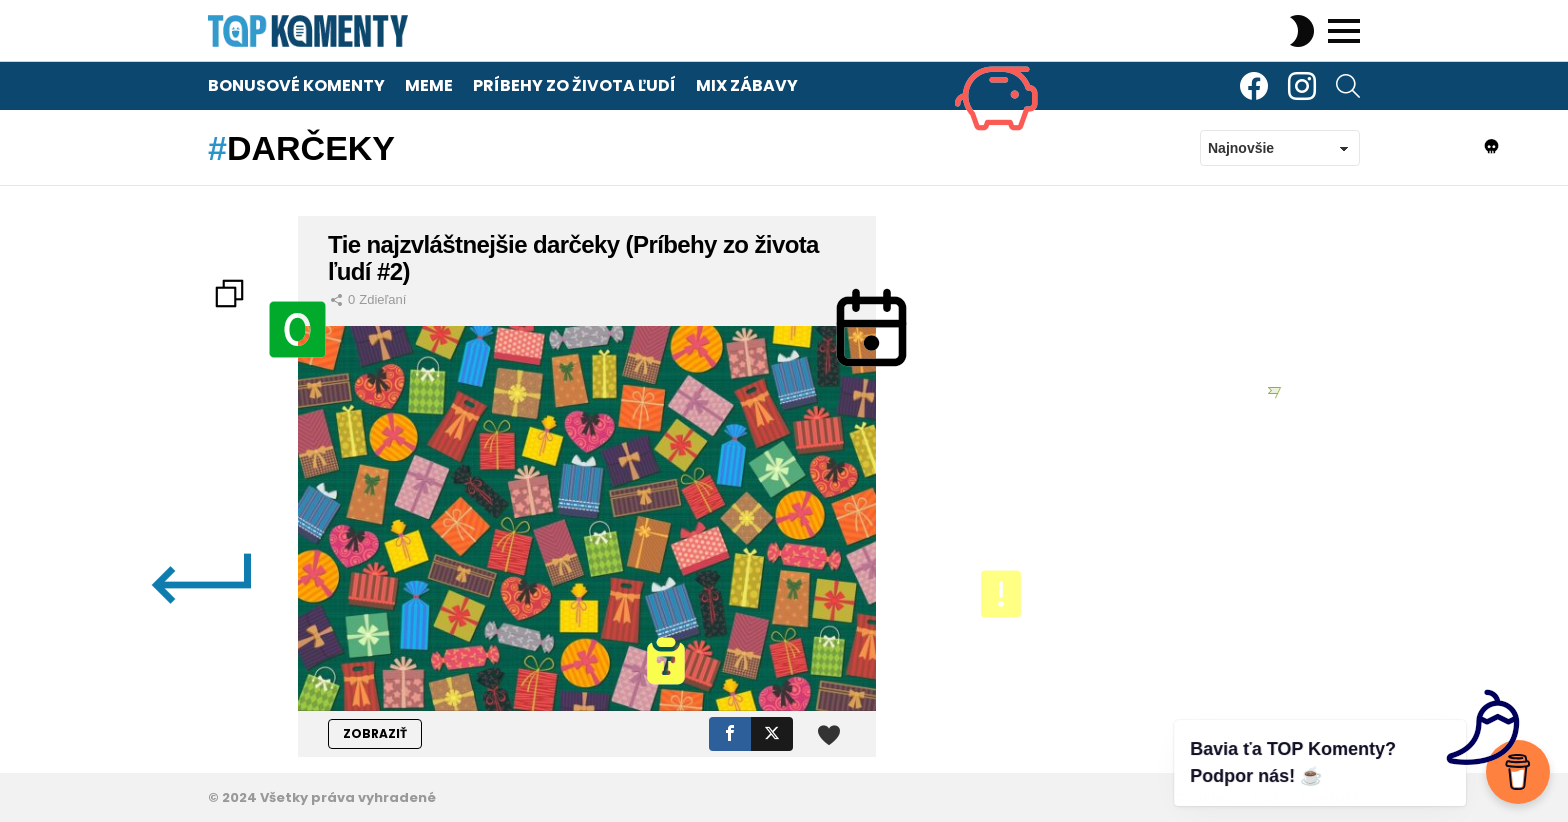 The image size is (1568, 822). Describe the element at coordinates (297, 329) in the screenshot. I see `indicates zero or no items` at that location.